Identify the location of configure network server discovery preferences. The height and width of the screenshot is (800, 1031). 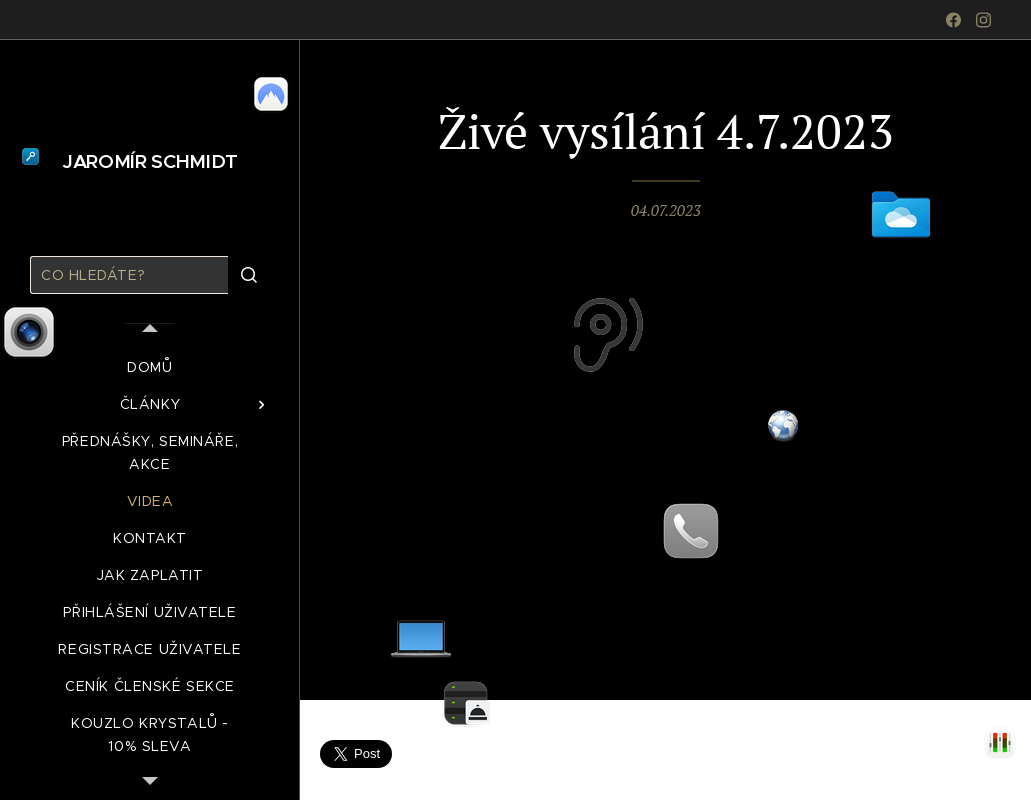
(466, 704).